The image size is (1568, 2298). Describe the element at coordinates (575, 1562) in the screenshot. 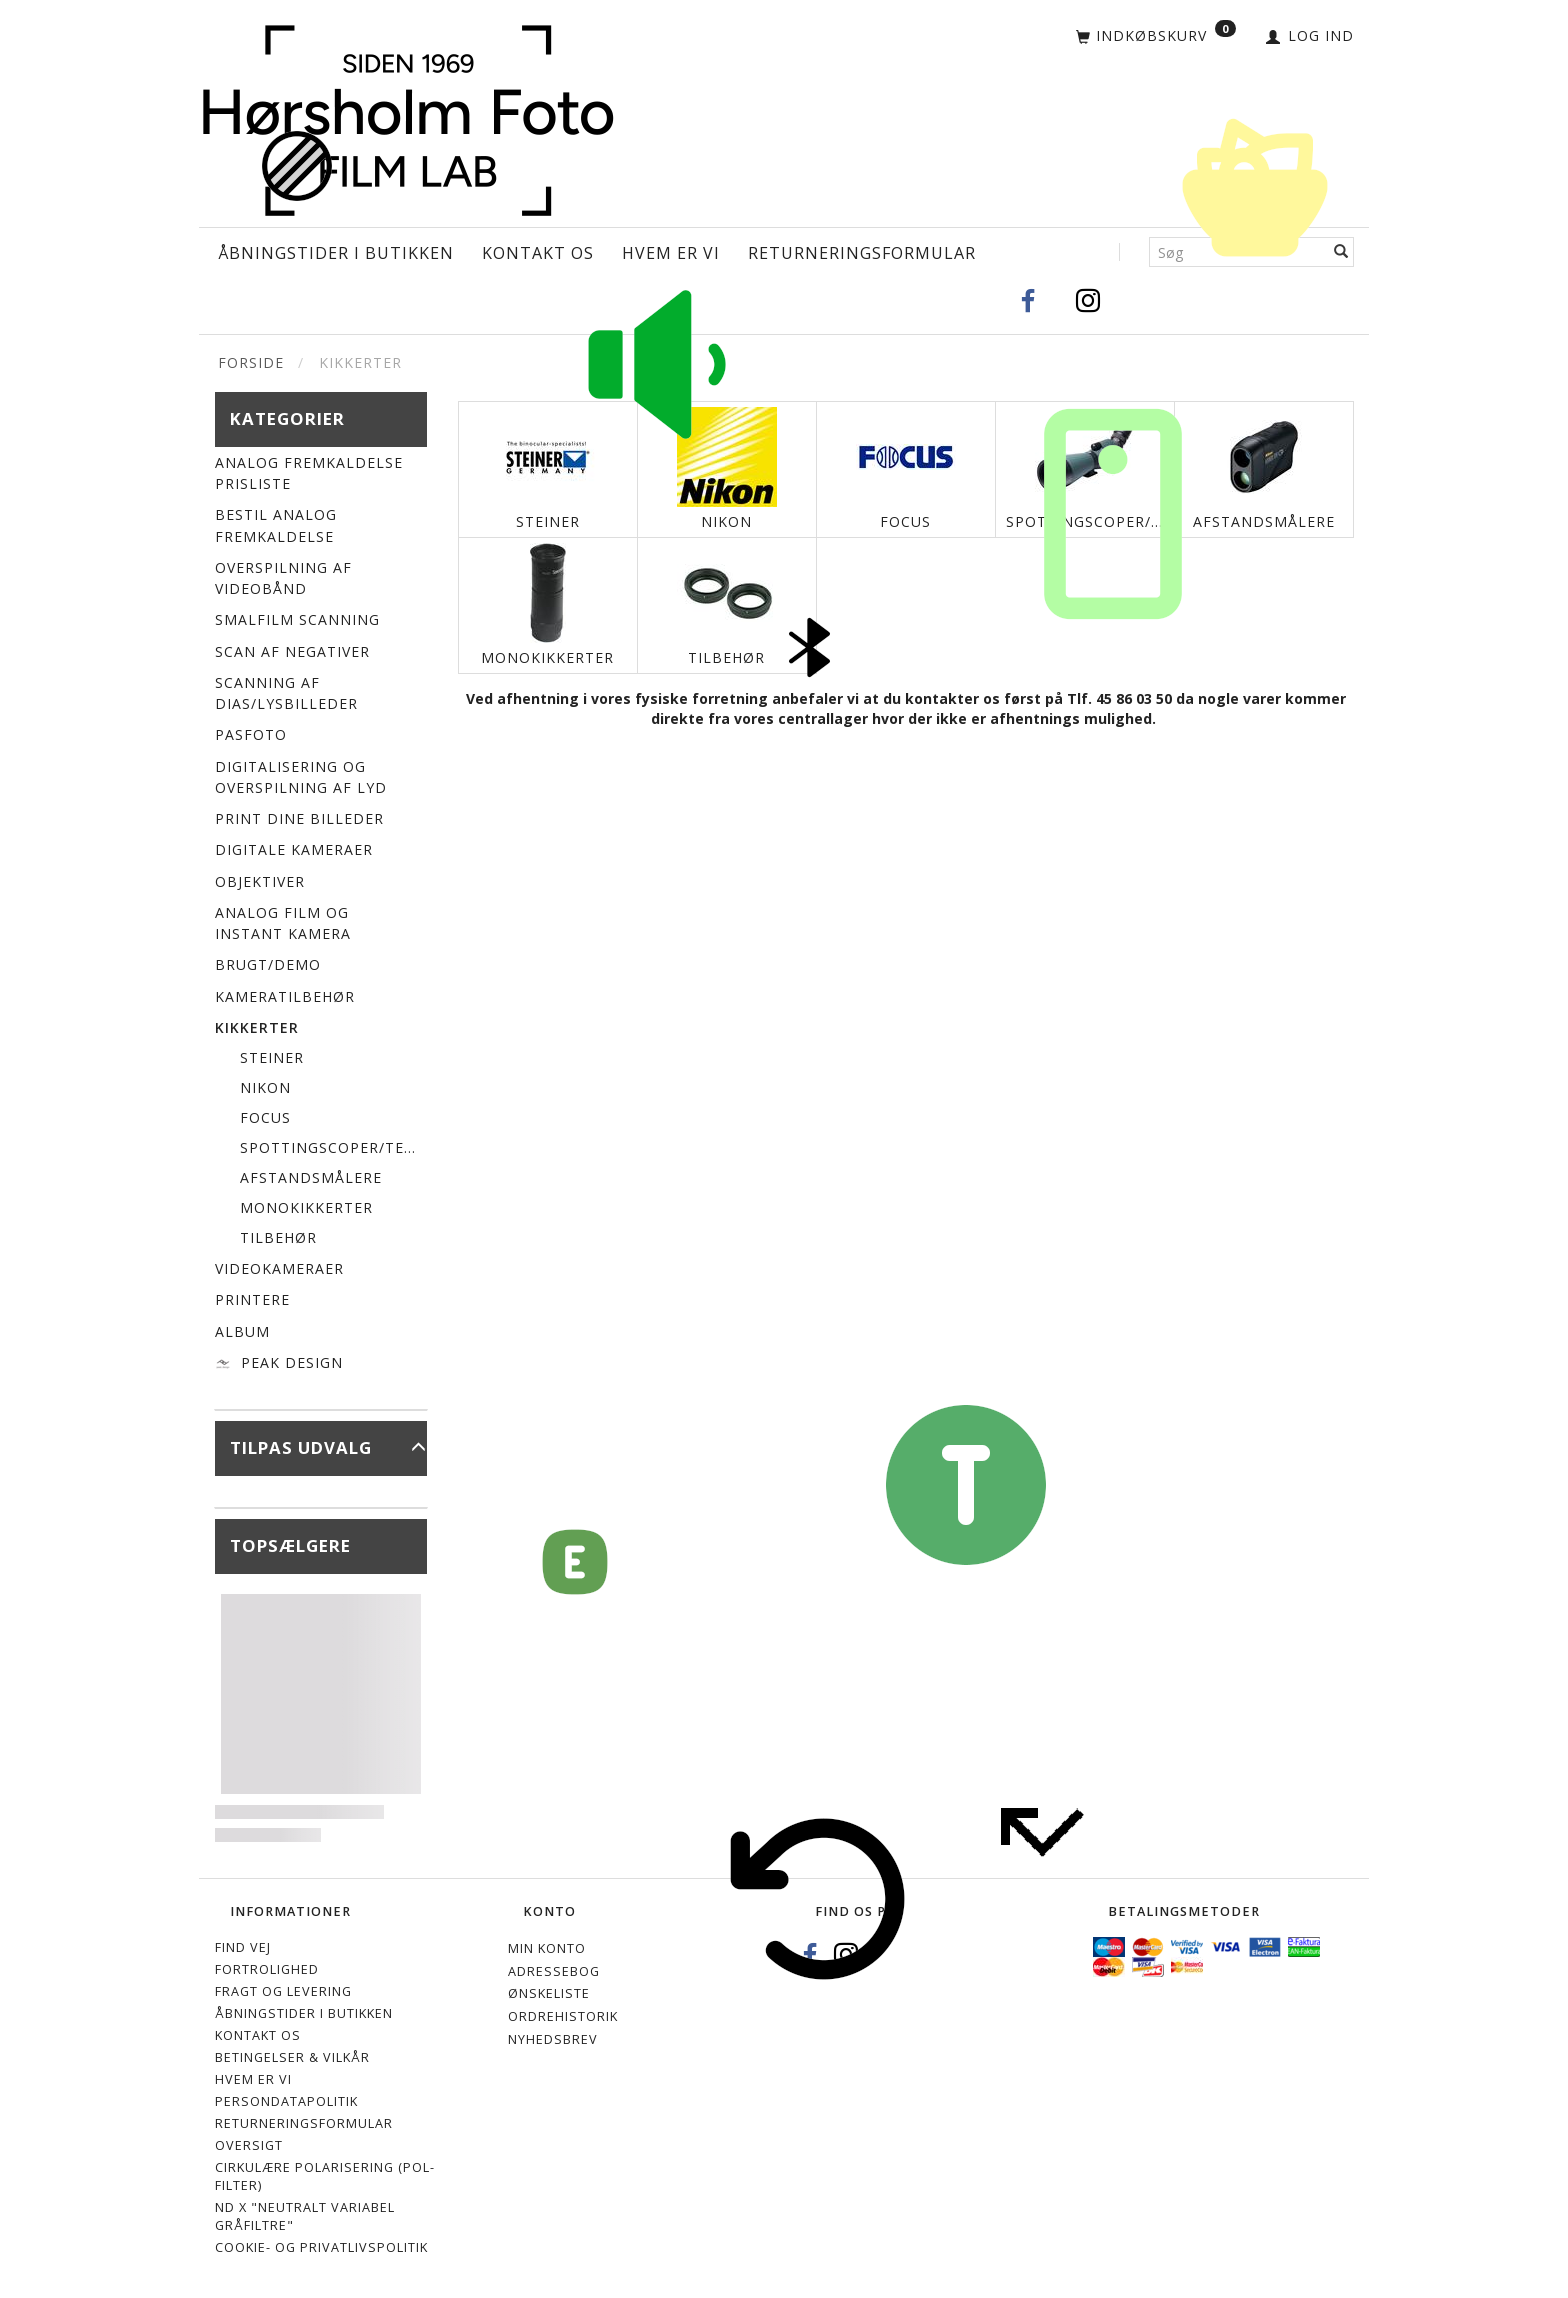

I see `indicates an "E" rating or category` at that location.